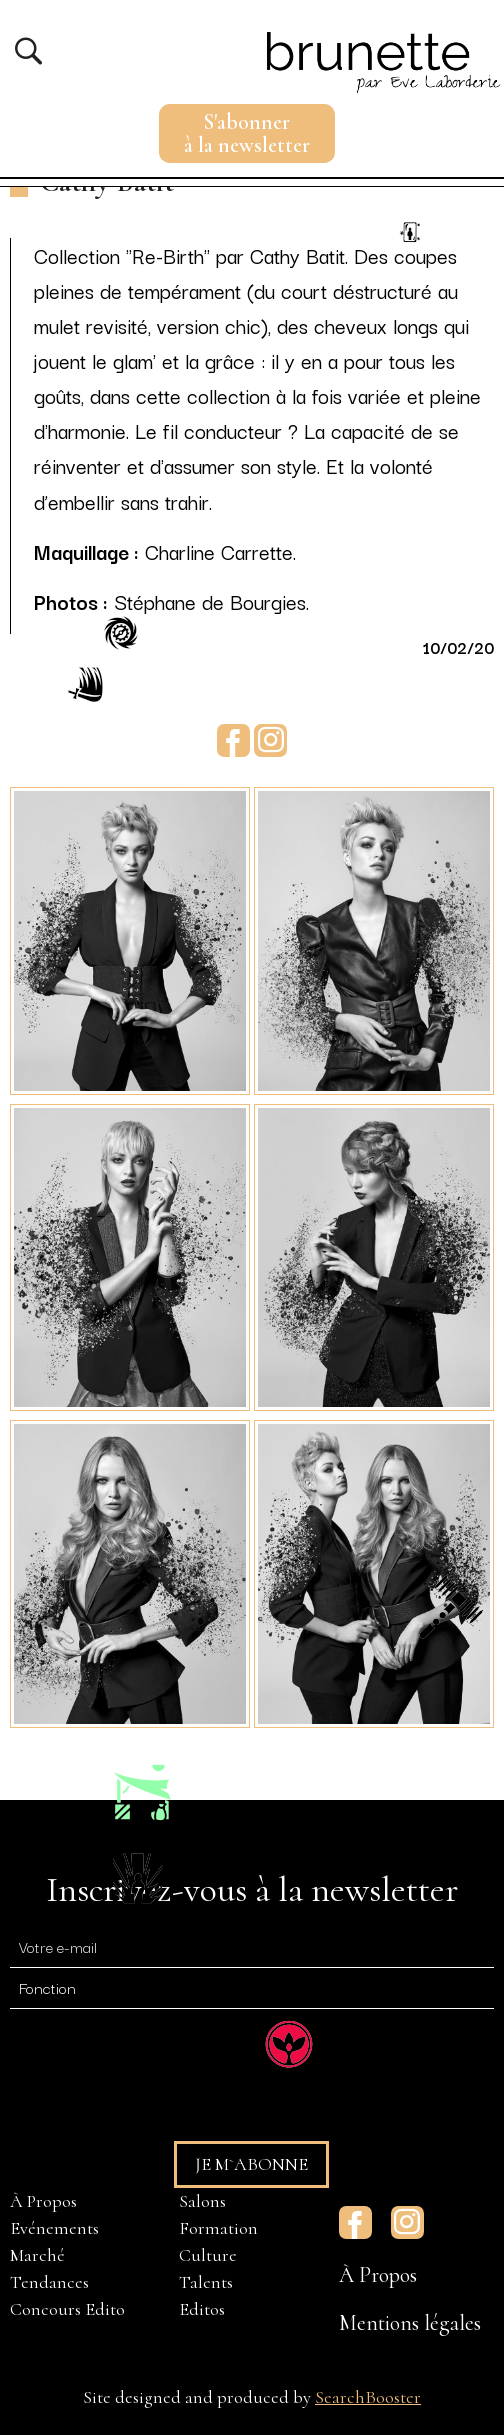 The height and width of the screenshot is (2435, 504). Describe the element at coordinates (142, 1792) in the screenshot. I see `set up camp in a desert region` at that location.